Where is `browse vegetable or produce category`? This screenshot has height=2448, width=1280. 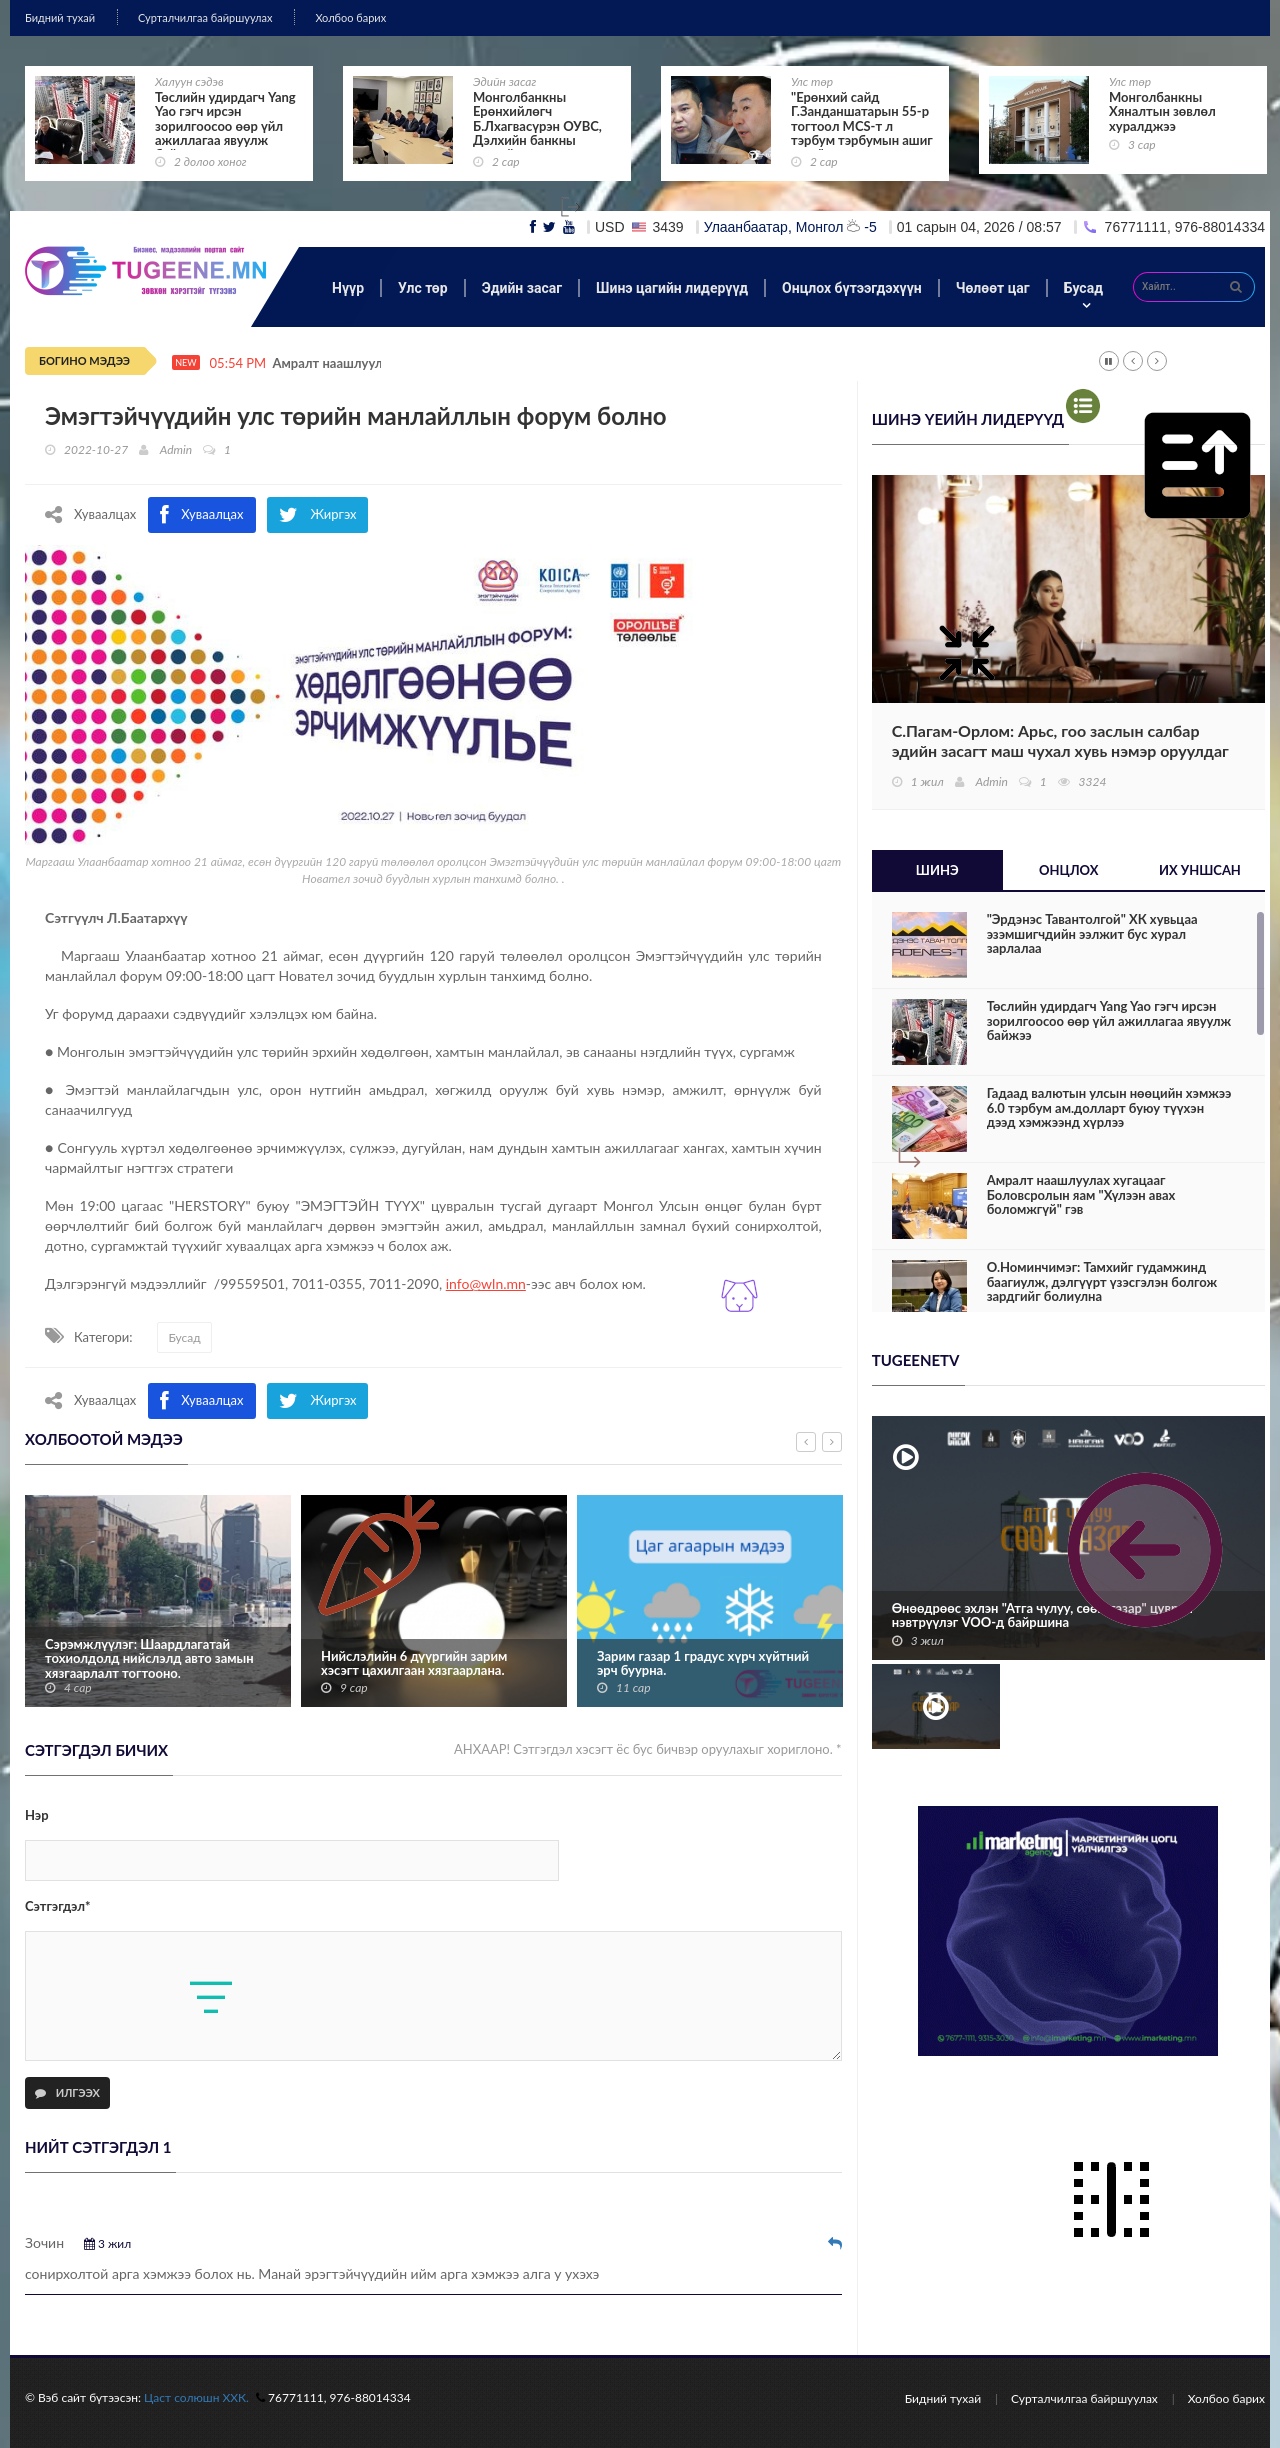
browse vegetable or produce category is located at coordinates (376, 1557).